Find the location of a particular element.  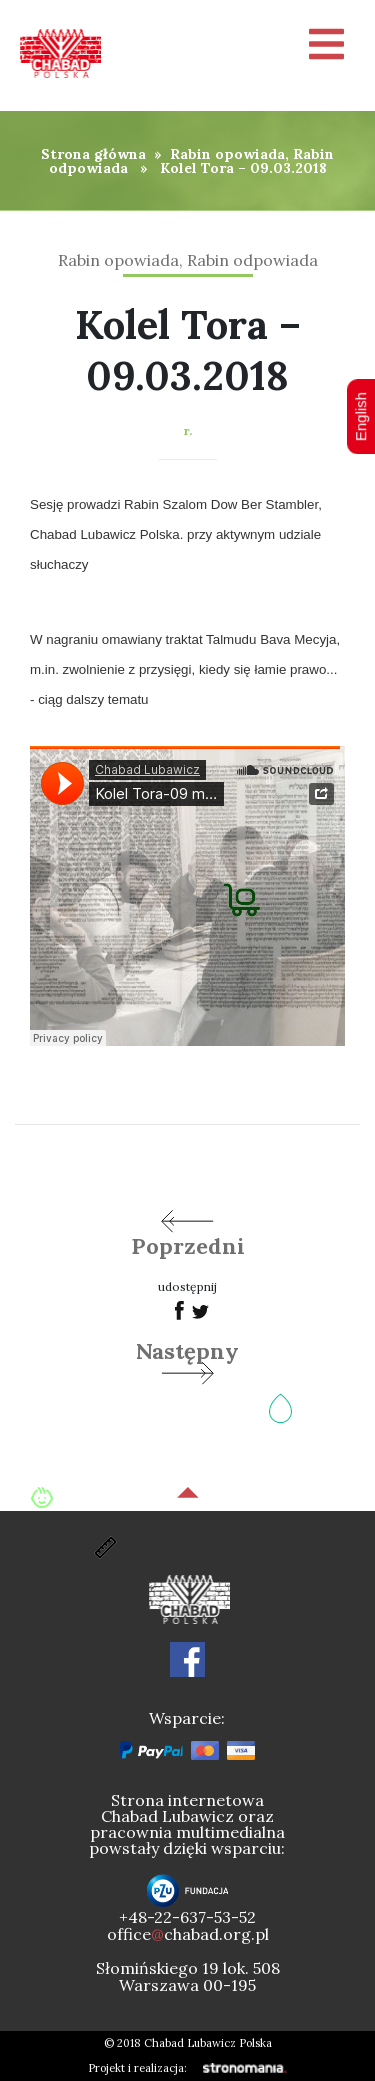

indicates water or liquid content is located at coordinates (280, 1409).